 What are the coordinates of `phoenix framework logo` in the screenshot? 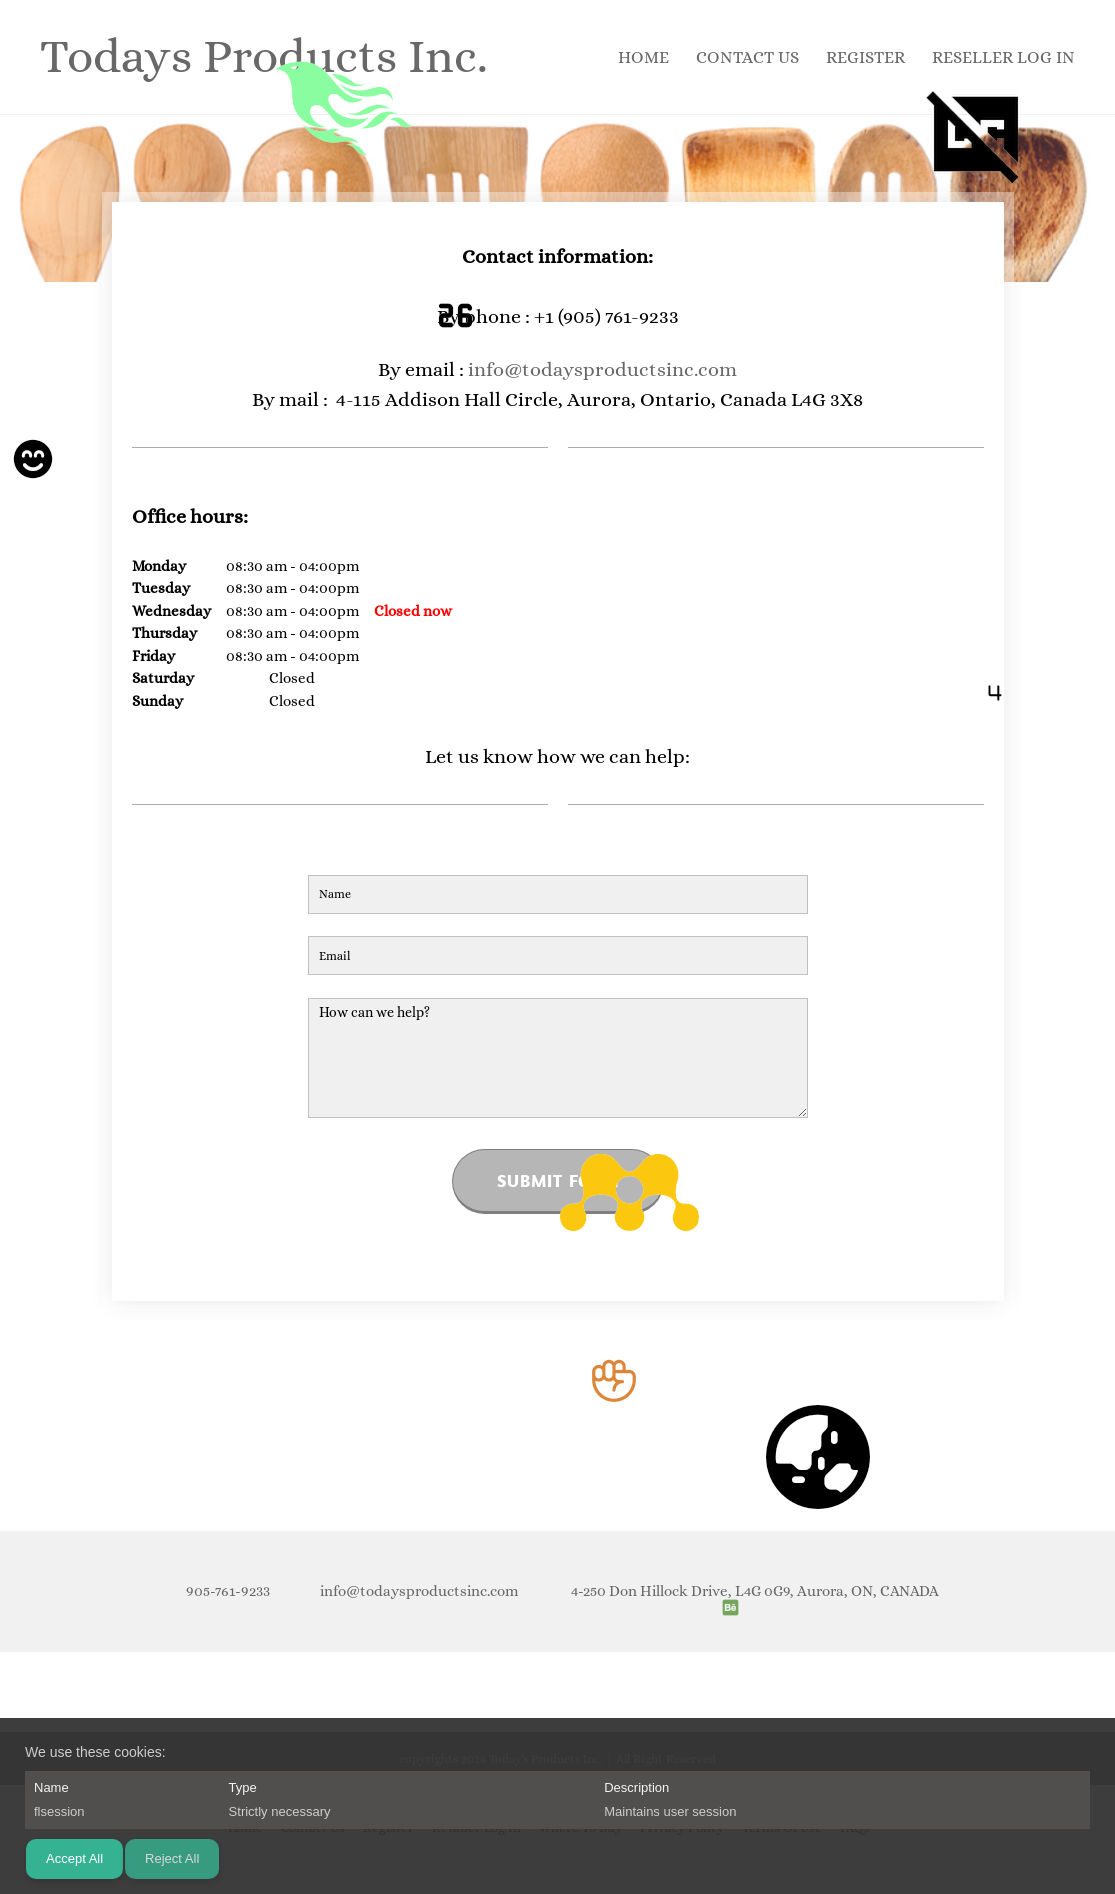 It's located at (343, 108).